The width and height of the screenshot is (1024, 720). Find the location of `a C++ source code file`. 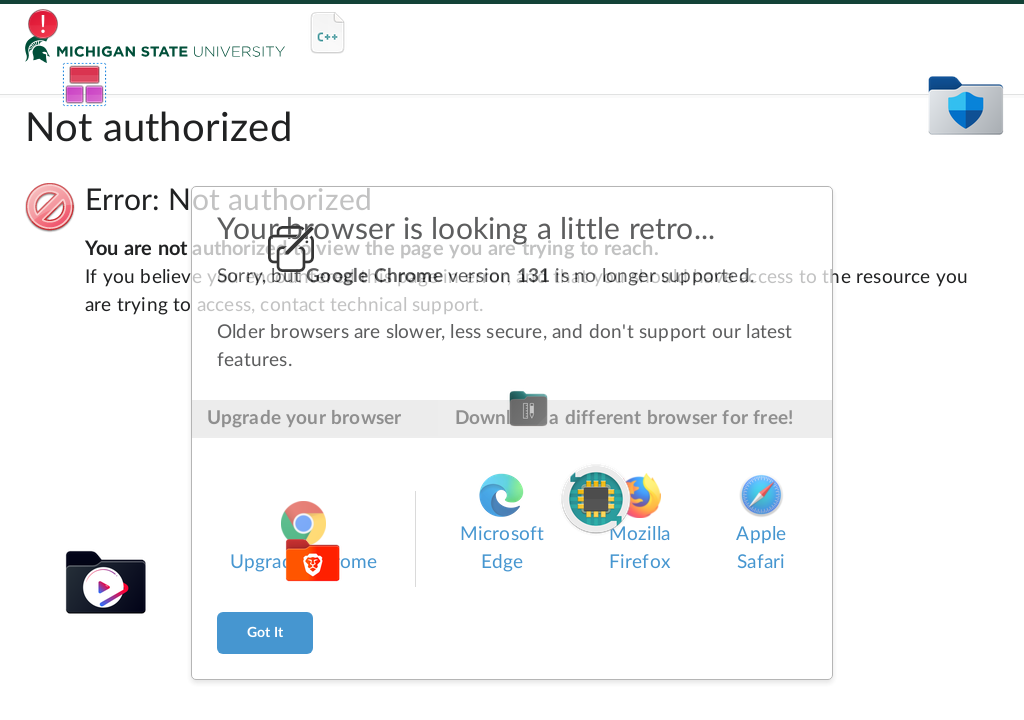

a C++ source code file is located at coordinates (327, 32).